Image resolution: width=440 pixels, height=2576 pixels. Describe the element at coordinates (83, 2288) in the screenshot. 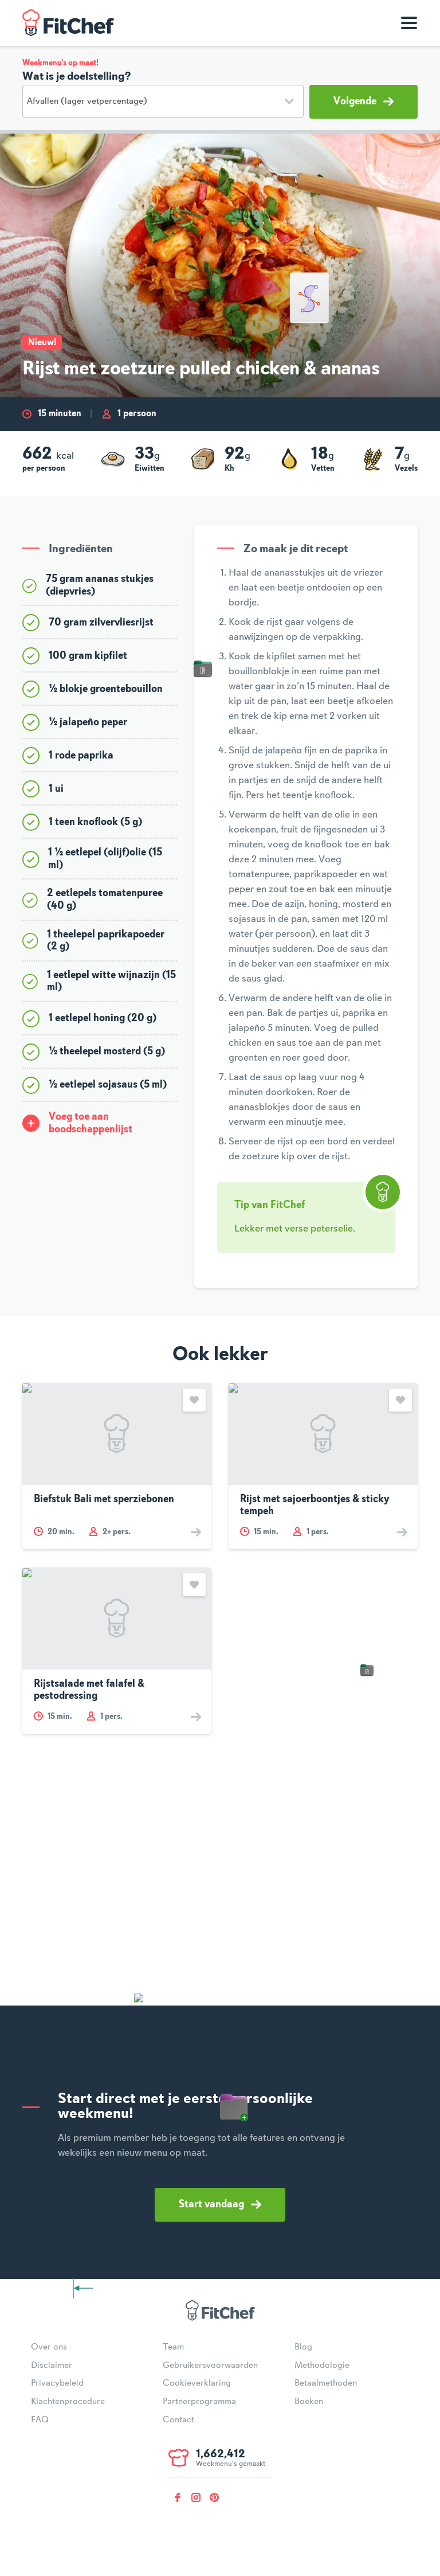

I see `go to the first item in a list or sequence` at that location.